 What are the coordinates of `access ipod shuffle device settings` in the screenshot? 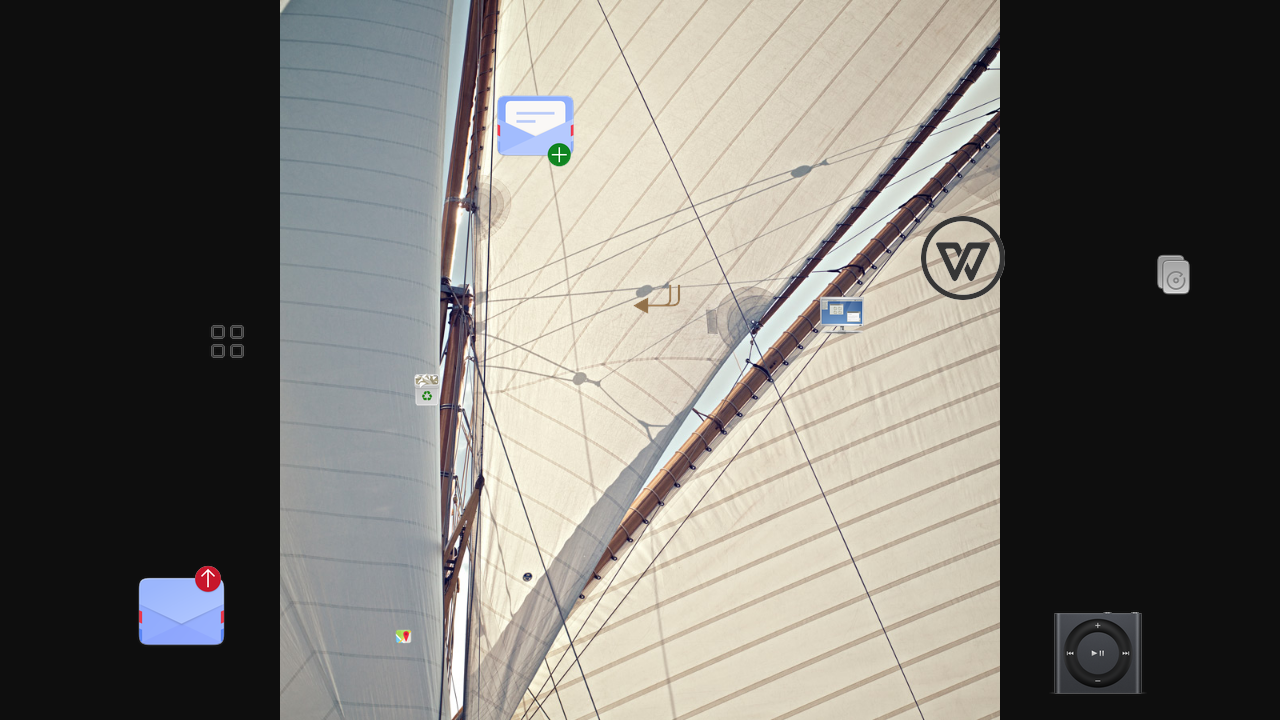 It's located at (1098, 653).